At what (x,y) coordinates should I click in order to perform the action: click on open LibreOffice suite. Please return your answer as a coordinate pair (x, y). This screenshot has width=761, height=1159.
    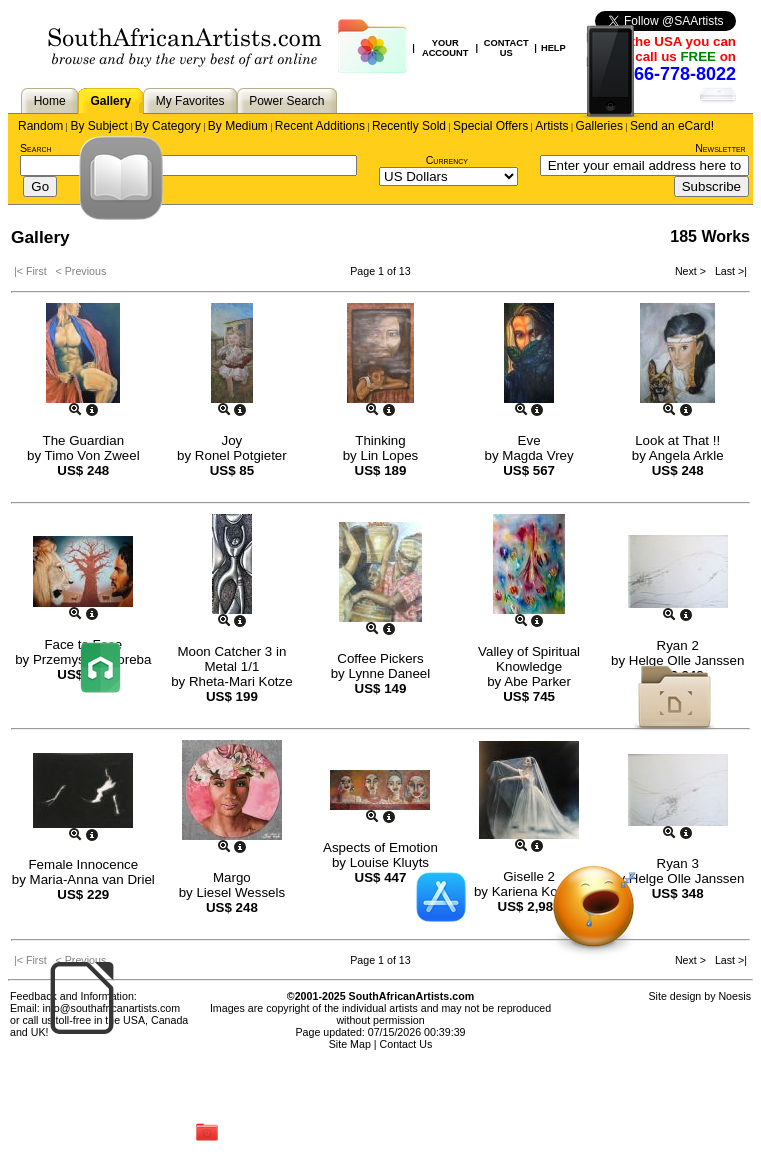
    Looking at the image, I should click on (82, 998).